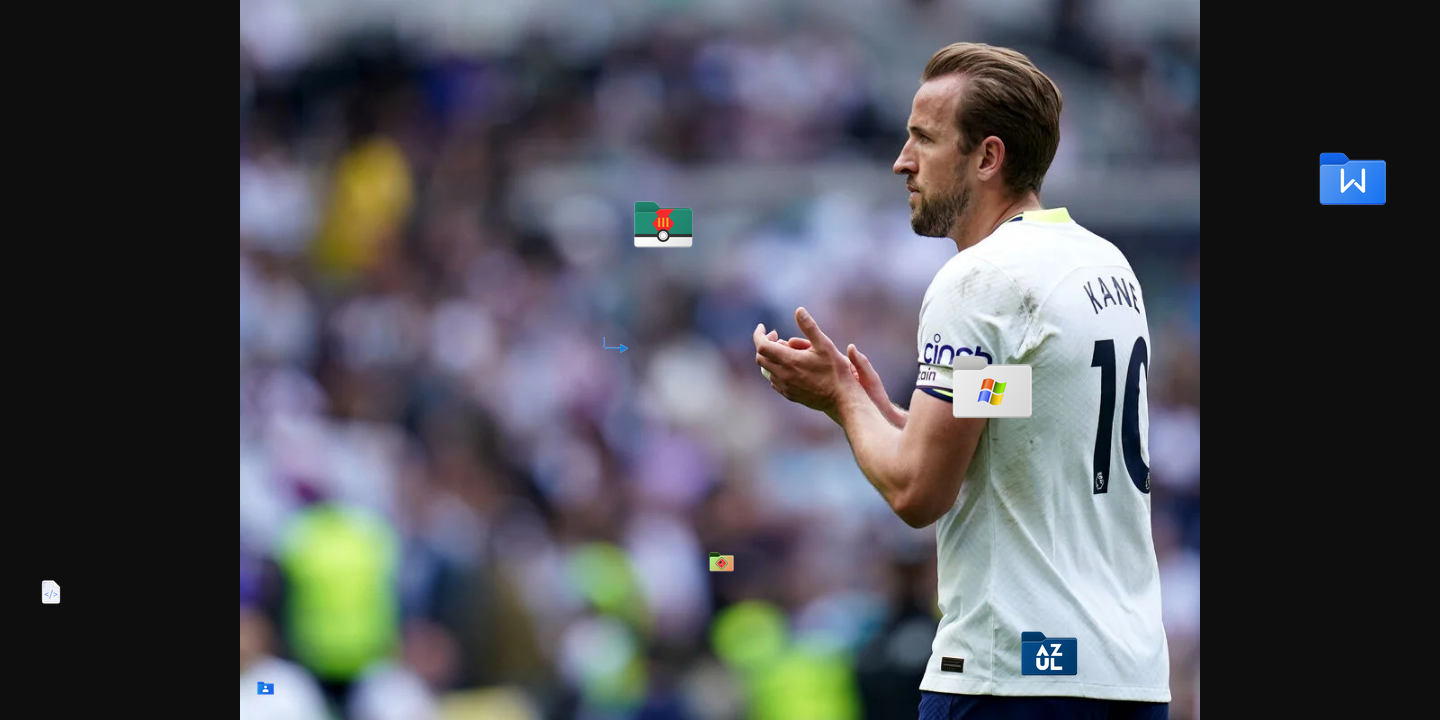 The image size is (1440, 720). What do you see at coordinates (992, 389) in the screenshot?
I see `open folder containing windows xp files or programs` at bounding box center [992, 389].